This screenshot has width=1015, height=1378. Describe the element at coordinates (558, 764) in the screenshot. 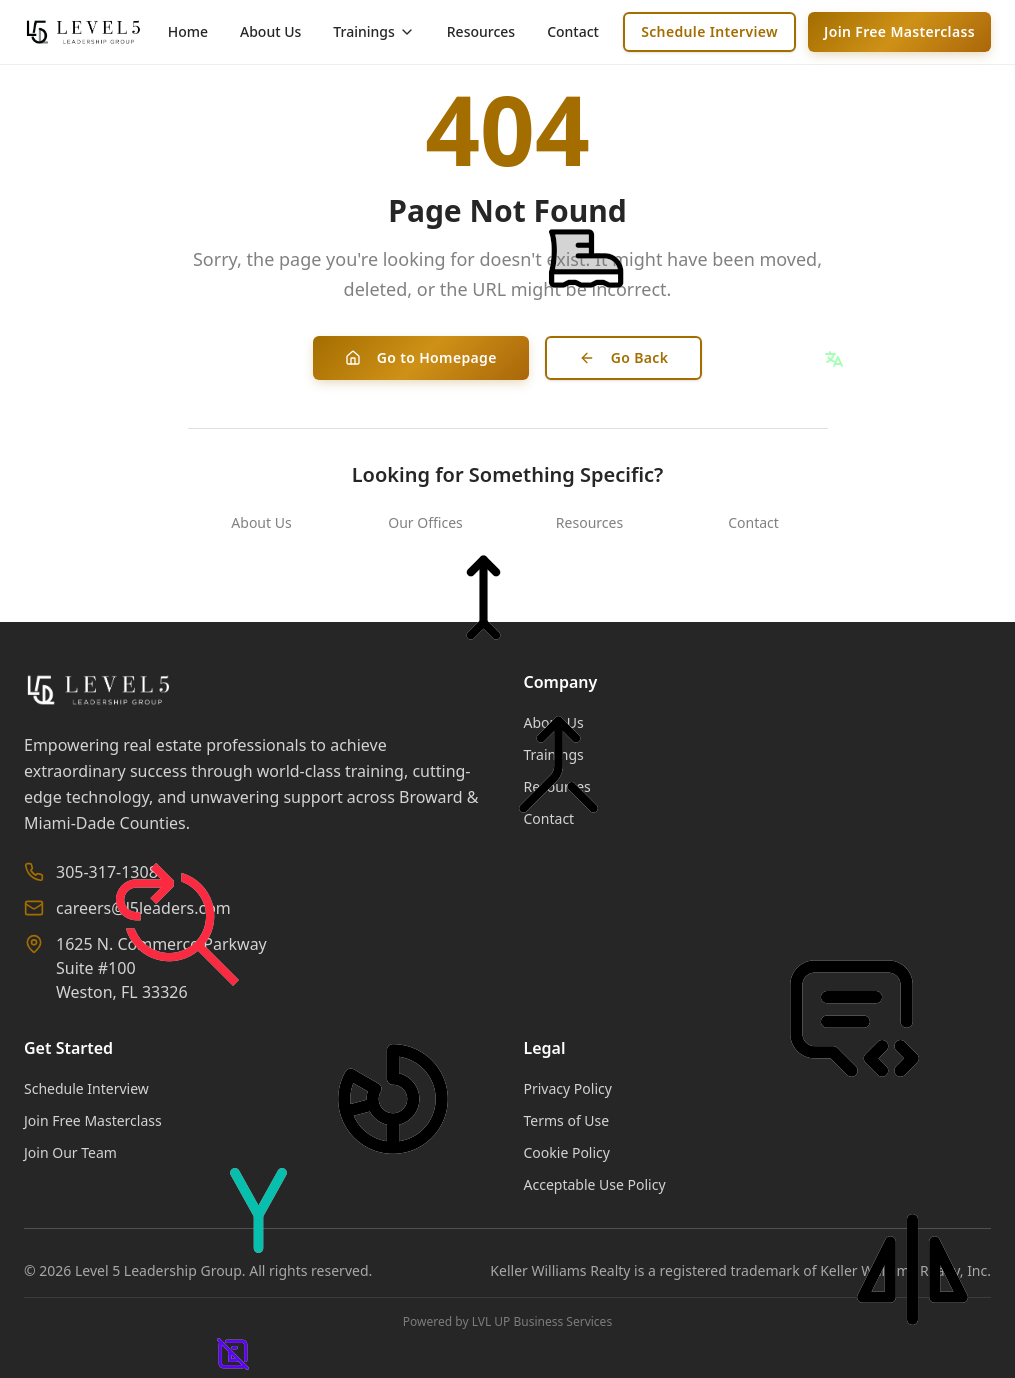

I see `merge branches or items together` at that location.